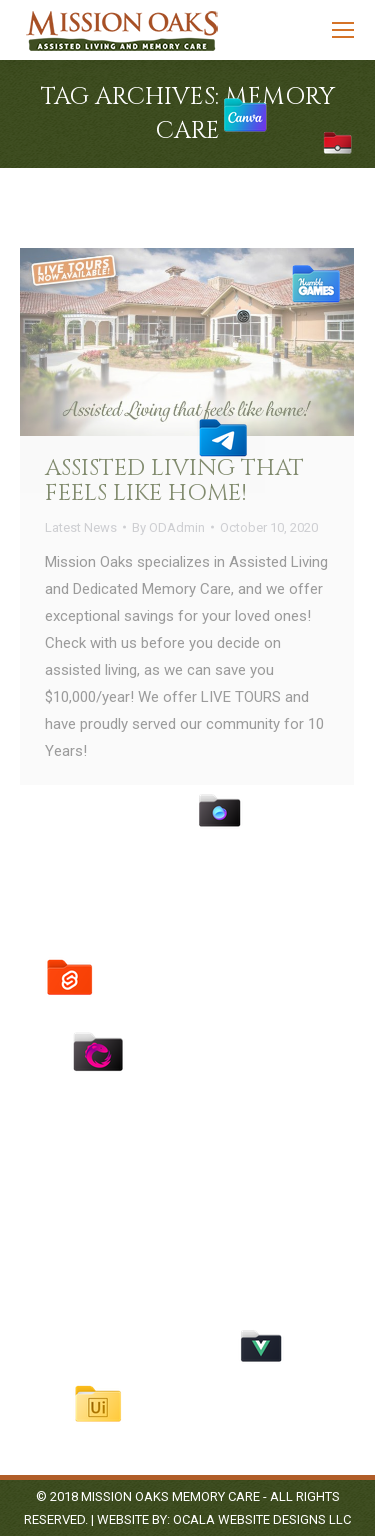 The image size is (375, 1536). Describe the element at coordinates (316, 285) in the screenshot. I see `open humble games folder` at that location.